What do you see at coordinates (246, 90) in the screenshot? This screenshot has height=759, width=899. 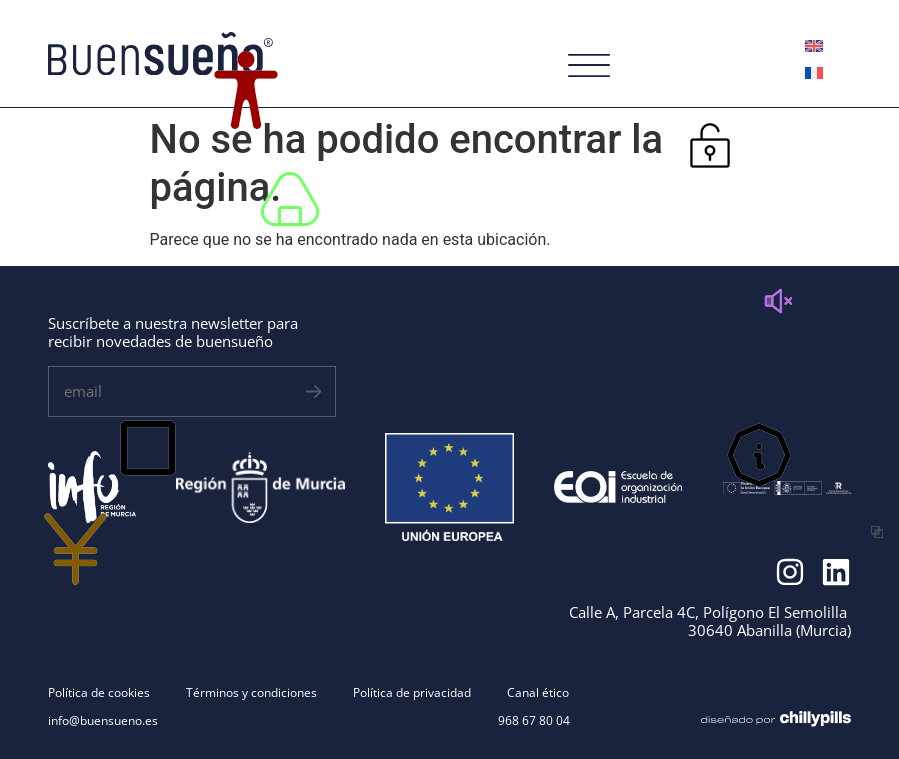 I see `access accessibility settings` at bounding box center [246, 90].